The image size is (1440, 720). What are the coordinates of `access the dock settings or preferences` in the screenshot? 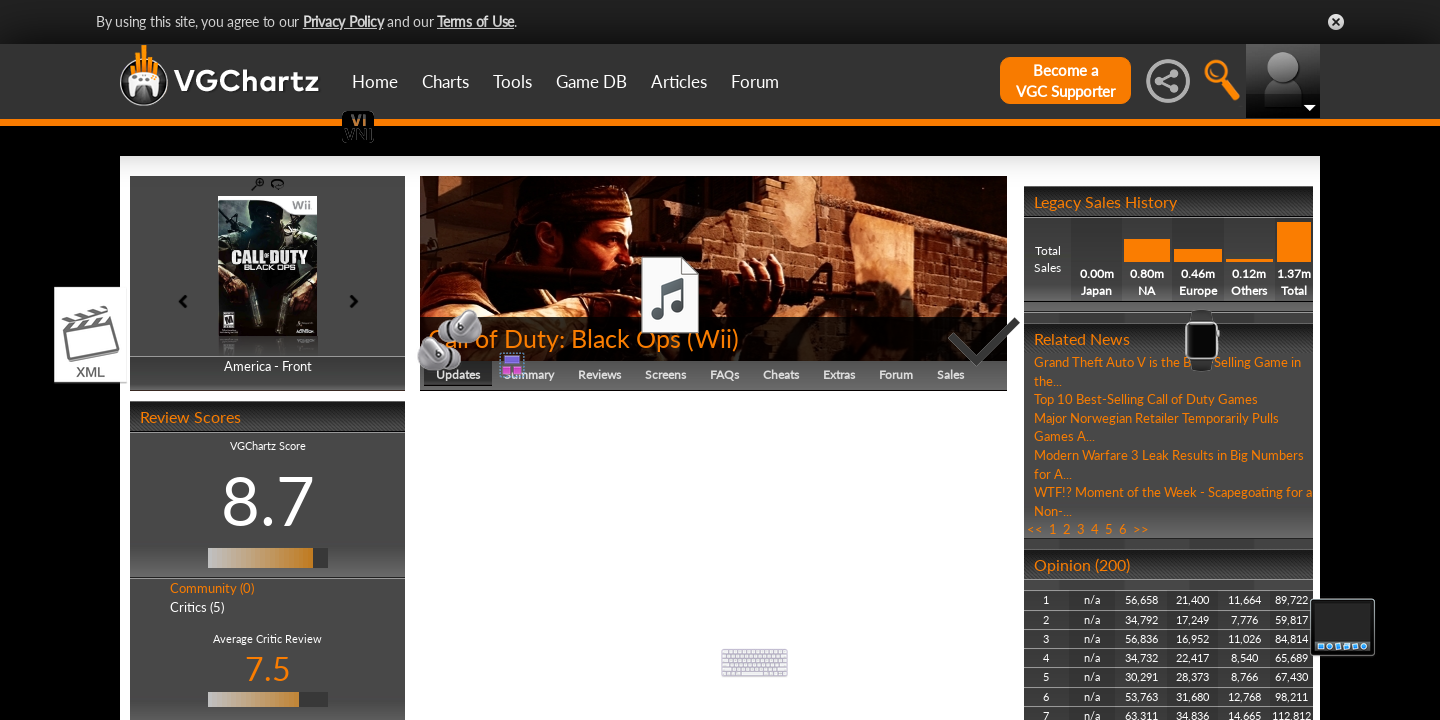 It's located at (1342, 627).